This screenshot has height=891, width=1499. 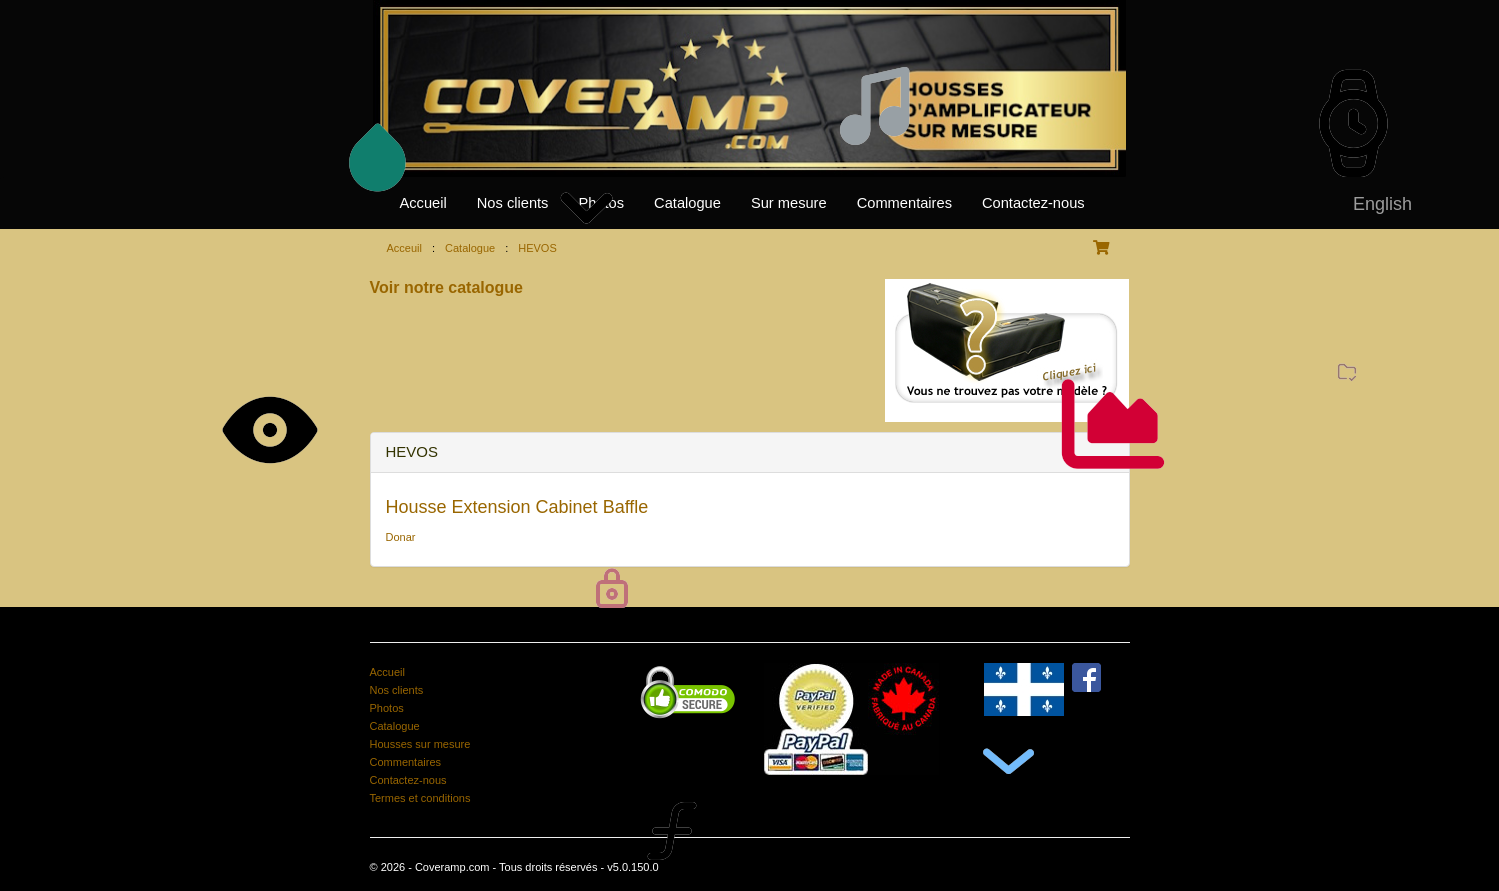 I want to click on access mathematical or programming functions, so click(x=672, y=831).